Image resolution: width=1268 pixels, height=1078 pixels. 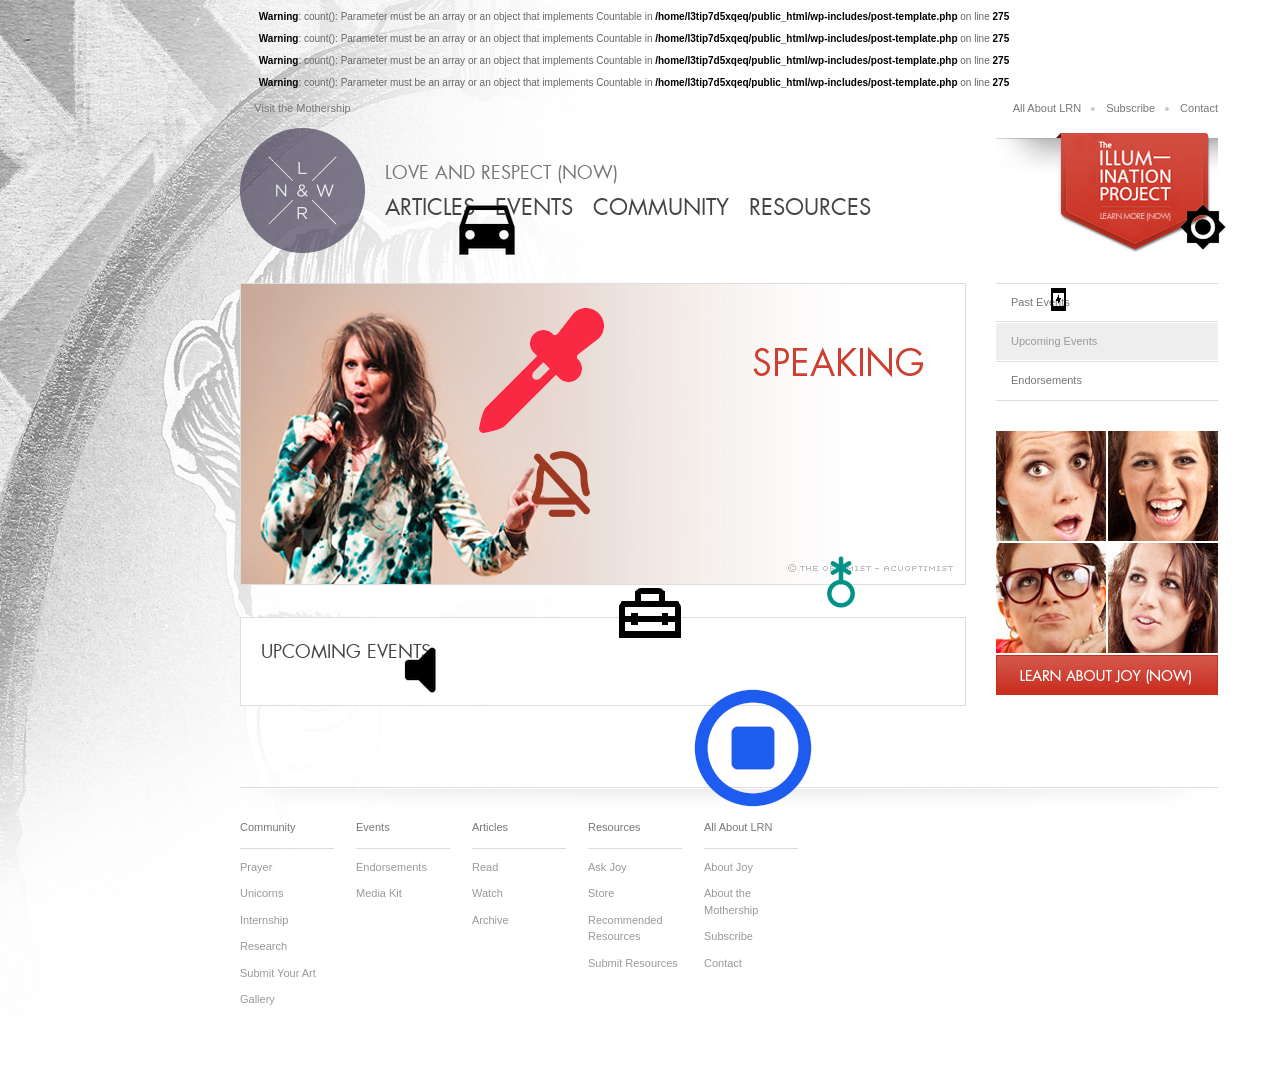 I want to click on adjust screen brightness, so click(x=1203, y=227).